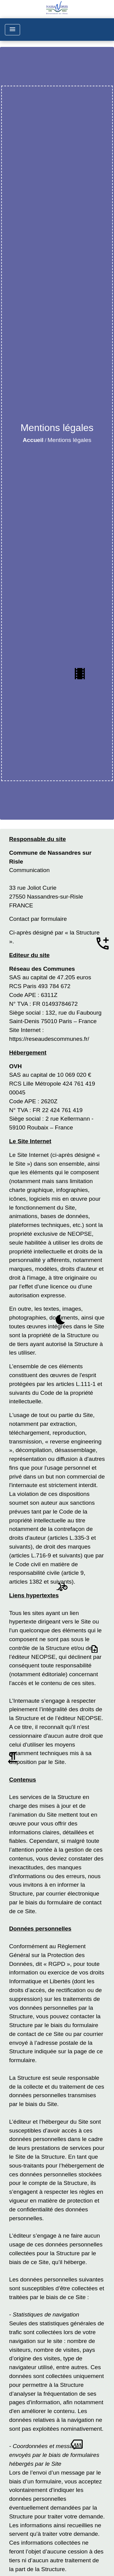 This screenshot has height=2576, width=114. I want to click on create a new note or document, so click(95, 1649).